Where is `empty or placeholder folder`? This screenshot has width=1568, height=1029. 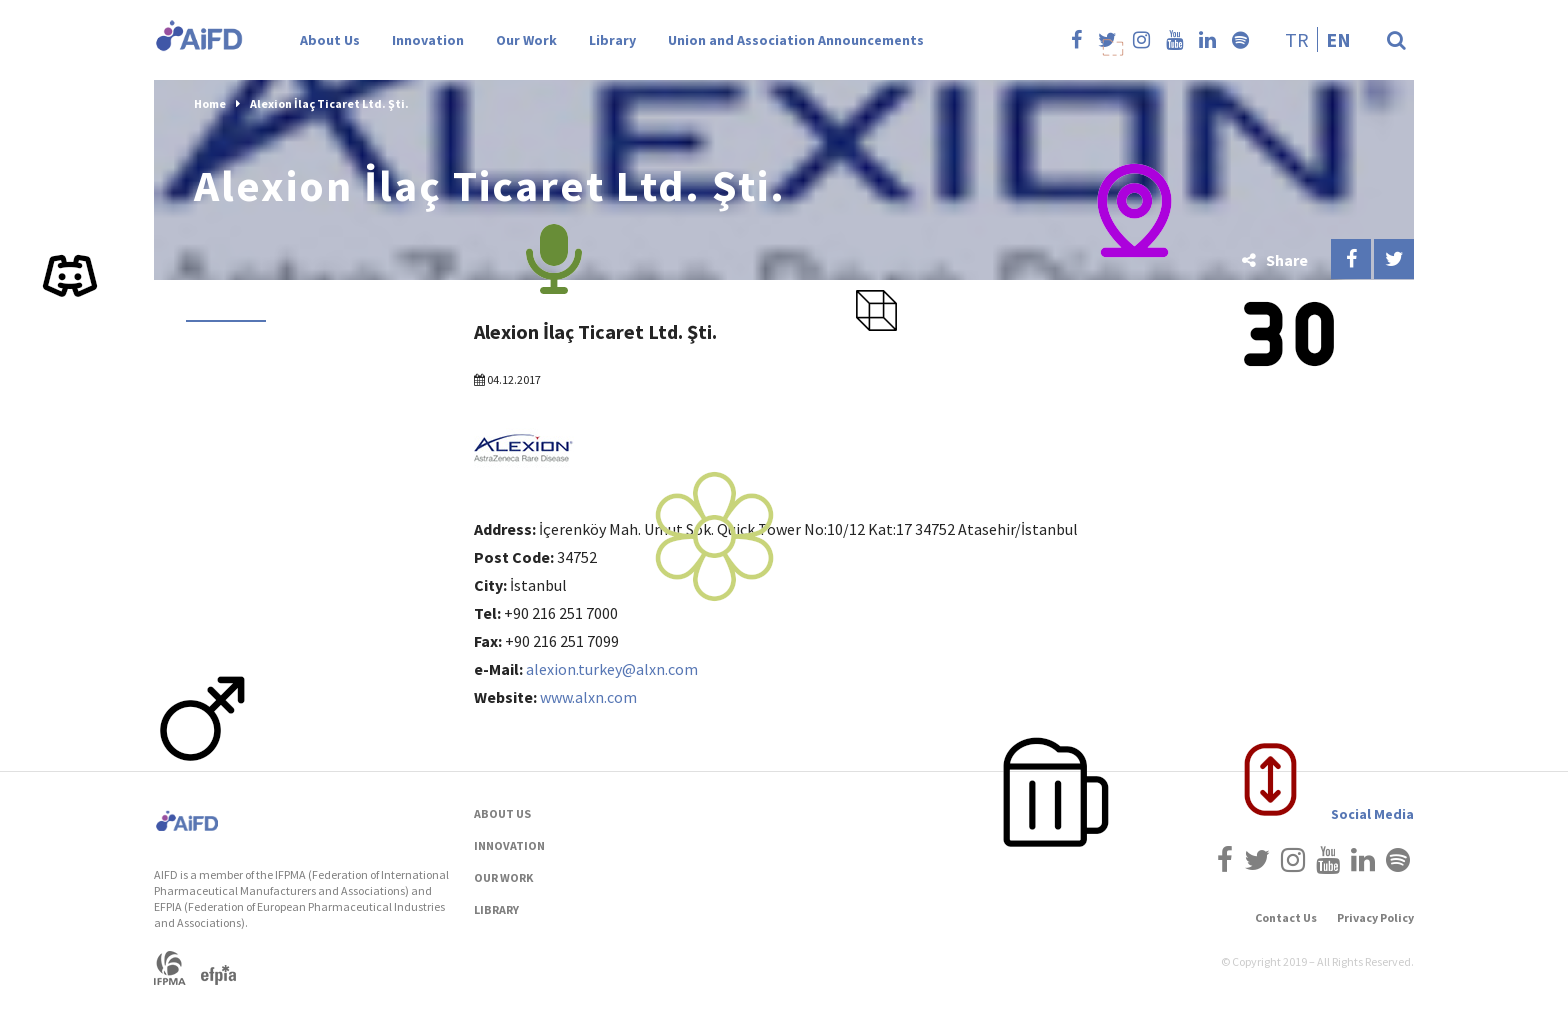 empty or placeholder folder is located at coordinates (1113, 47).